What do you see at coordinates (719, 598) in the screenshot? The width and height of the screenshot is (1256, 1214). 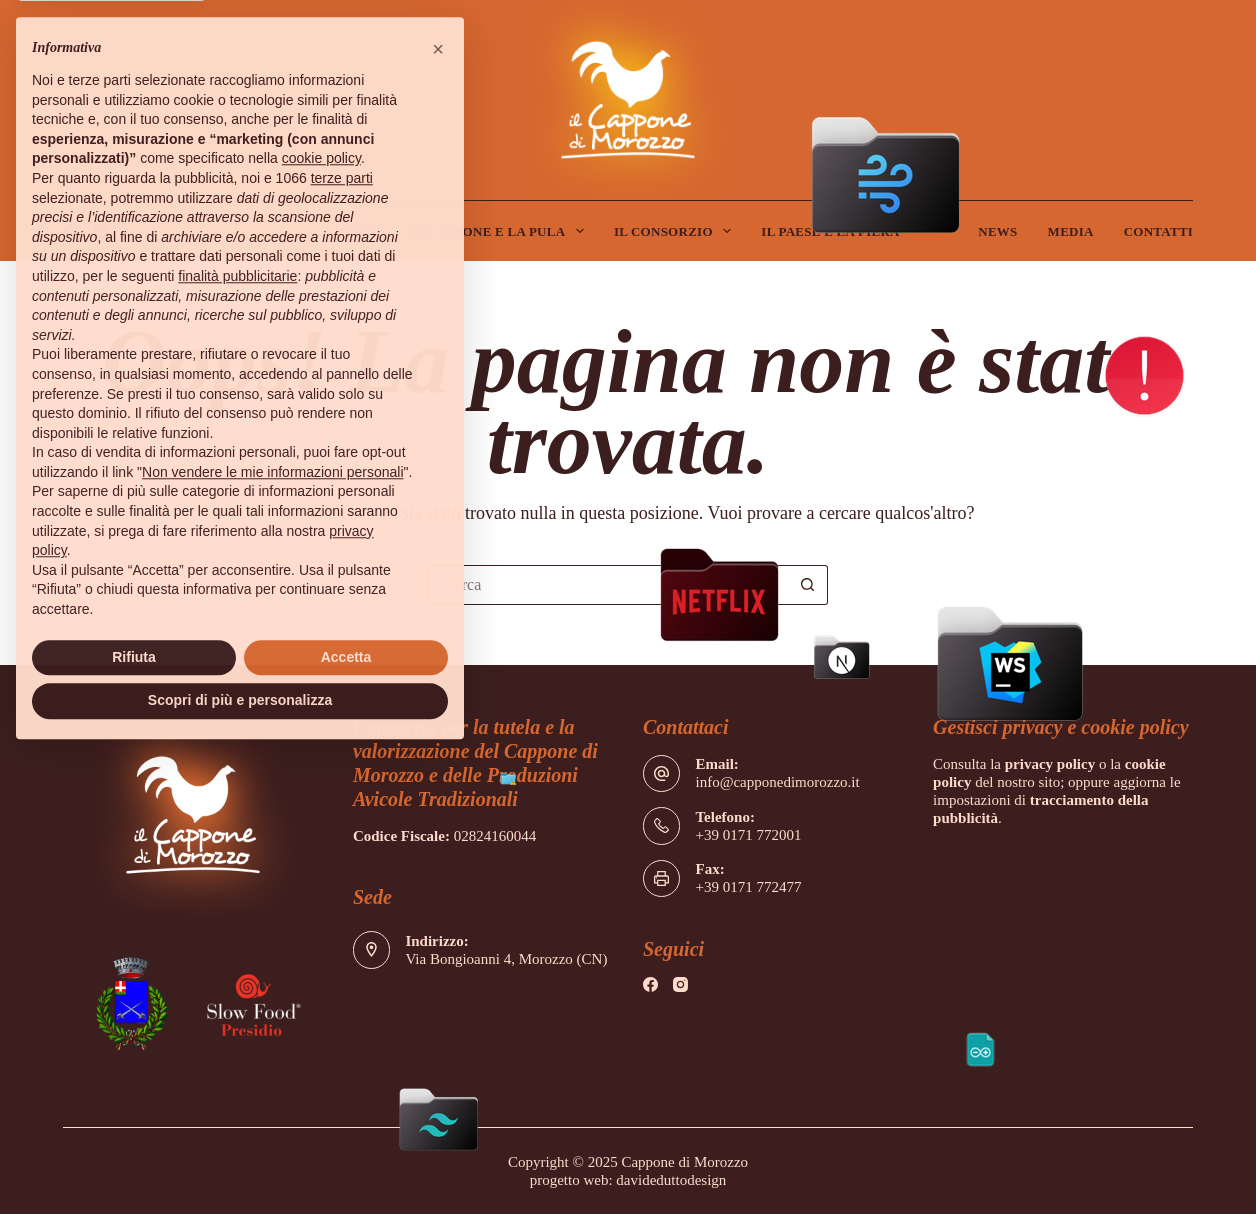 I see `open folder containing Netflix downloads or media` at bounding box center [719, 598].